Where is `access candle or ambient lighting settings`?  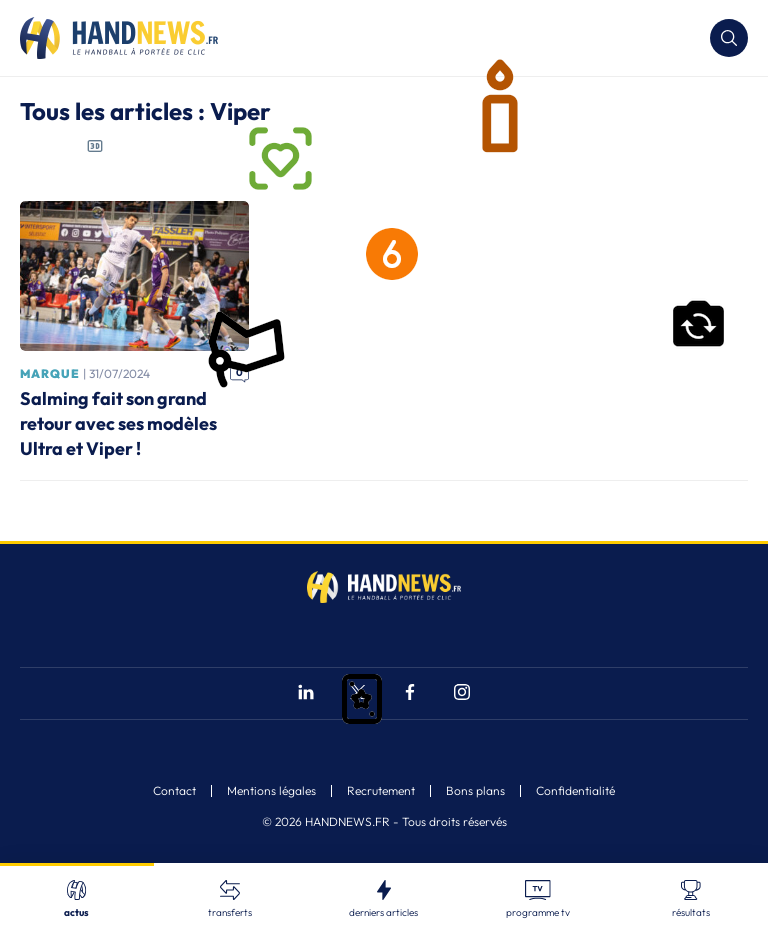 access candle or ambient lighting settings is located at coordinates (500, 108).